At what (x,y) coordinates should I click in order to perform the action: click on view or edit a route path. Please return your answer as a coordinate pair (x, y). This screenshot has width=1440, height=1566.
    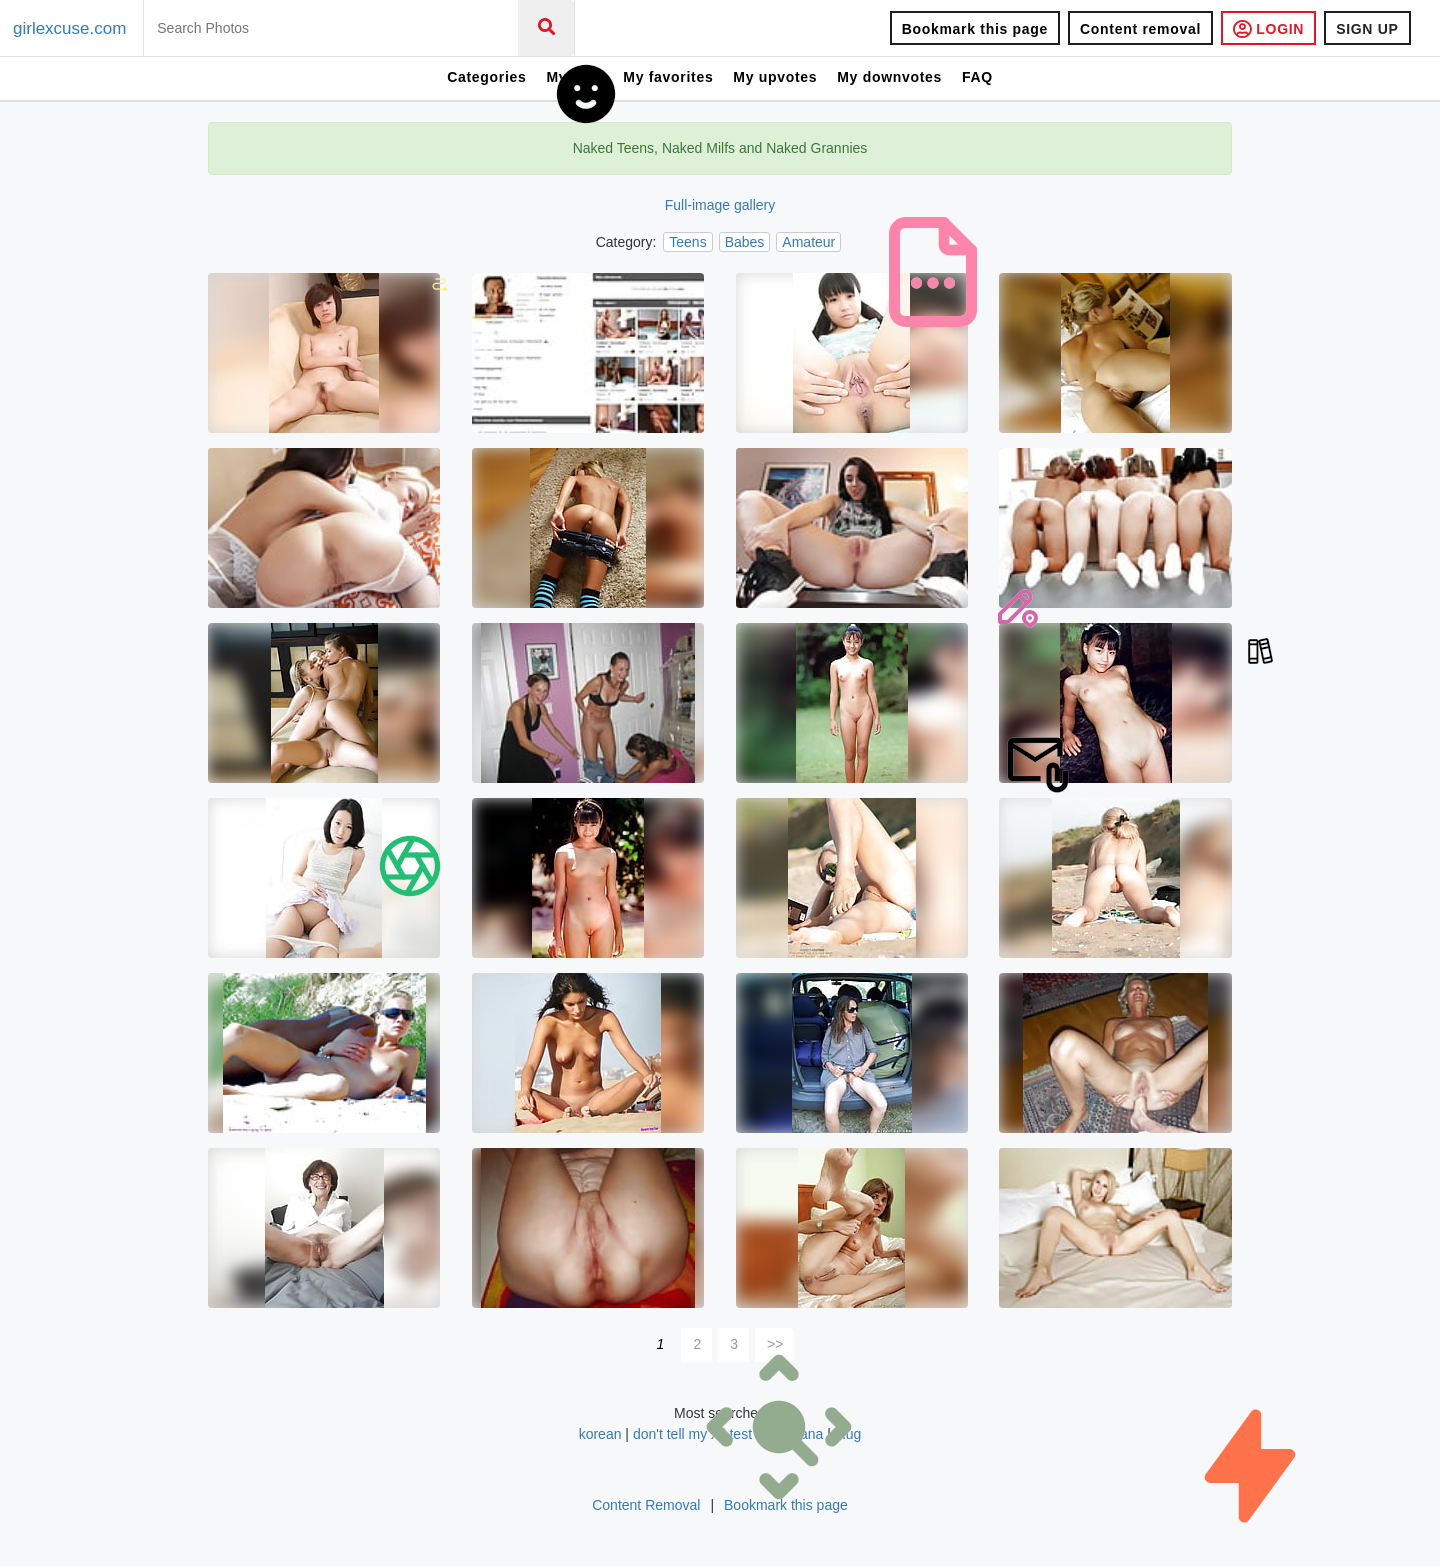
    Looking at the image, I should click on (440, 284).